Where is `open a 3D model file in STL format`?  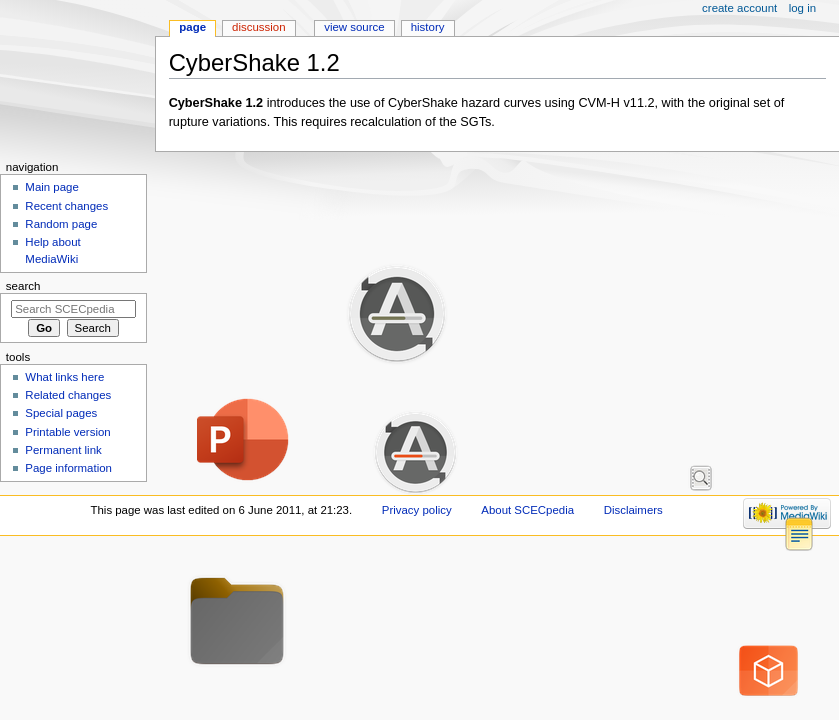
open a 3D model file in STL format is located at coordinates (768, 668).